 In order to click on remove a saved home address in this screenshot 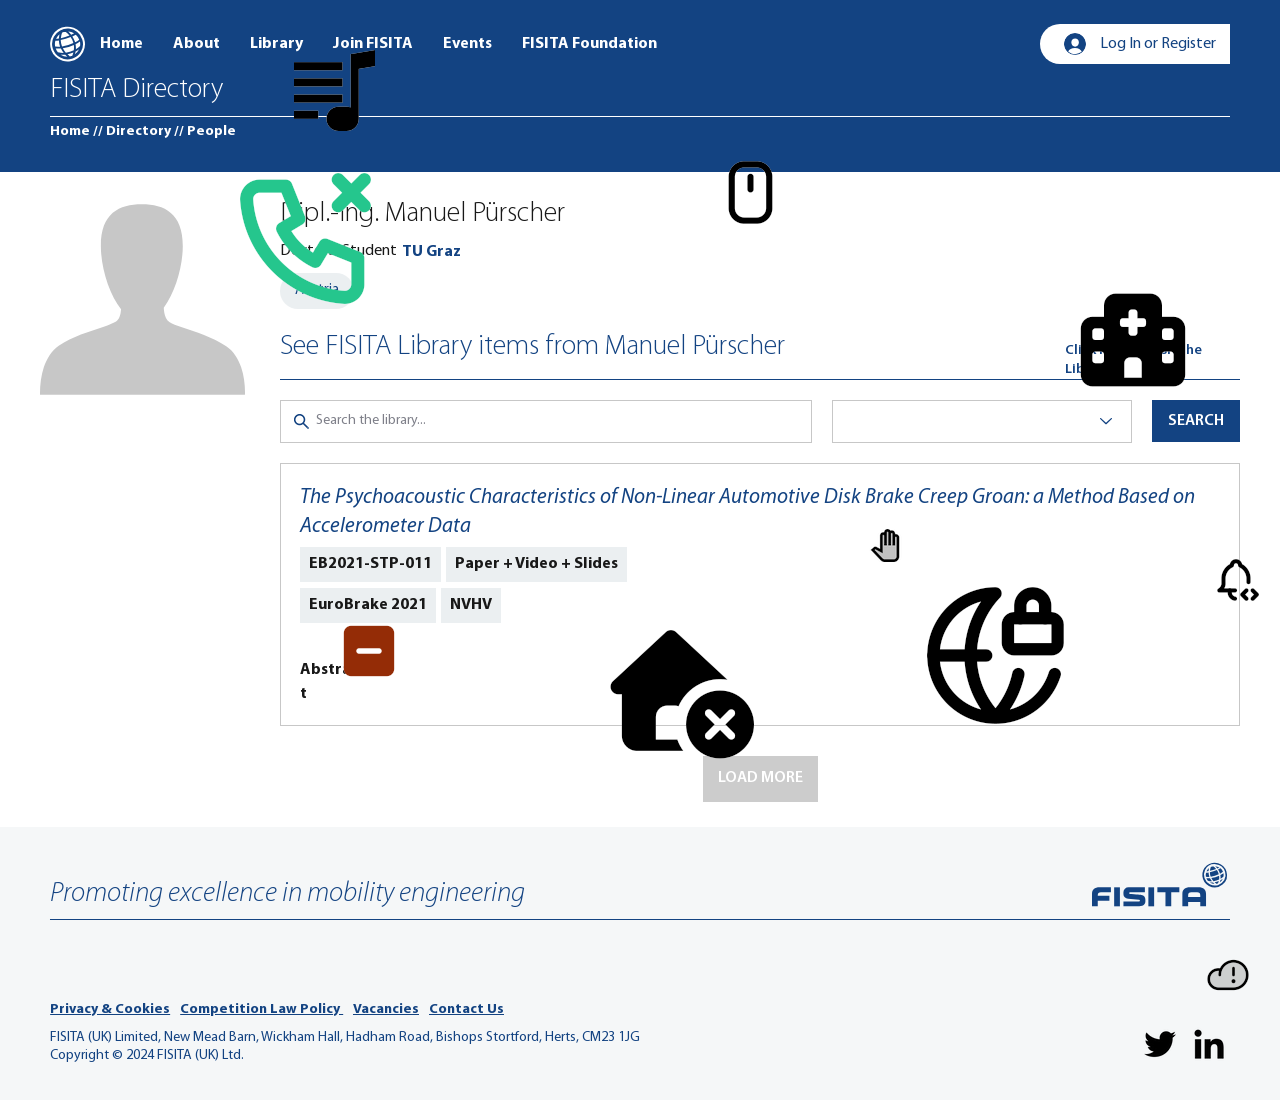, I will do `click(678, 690)`.